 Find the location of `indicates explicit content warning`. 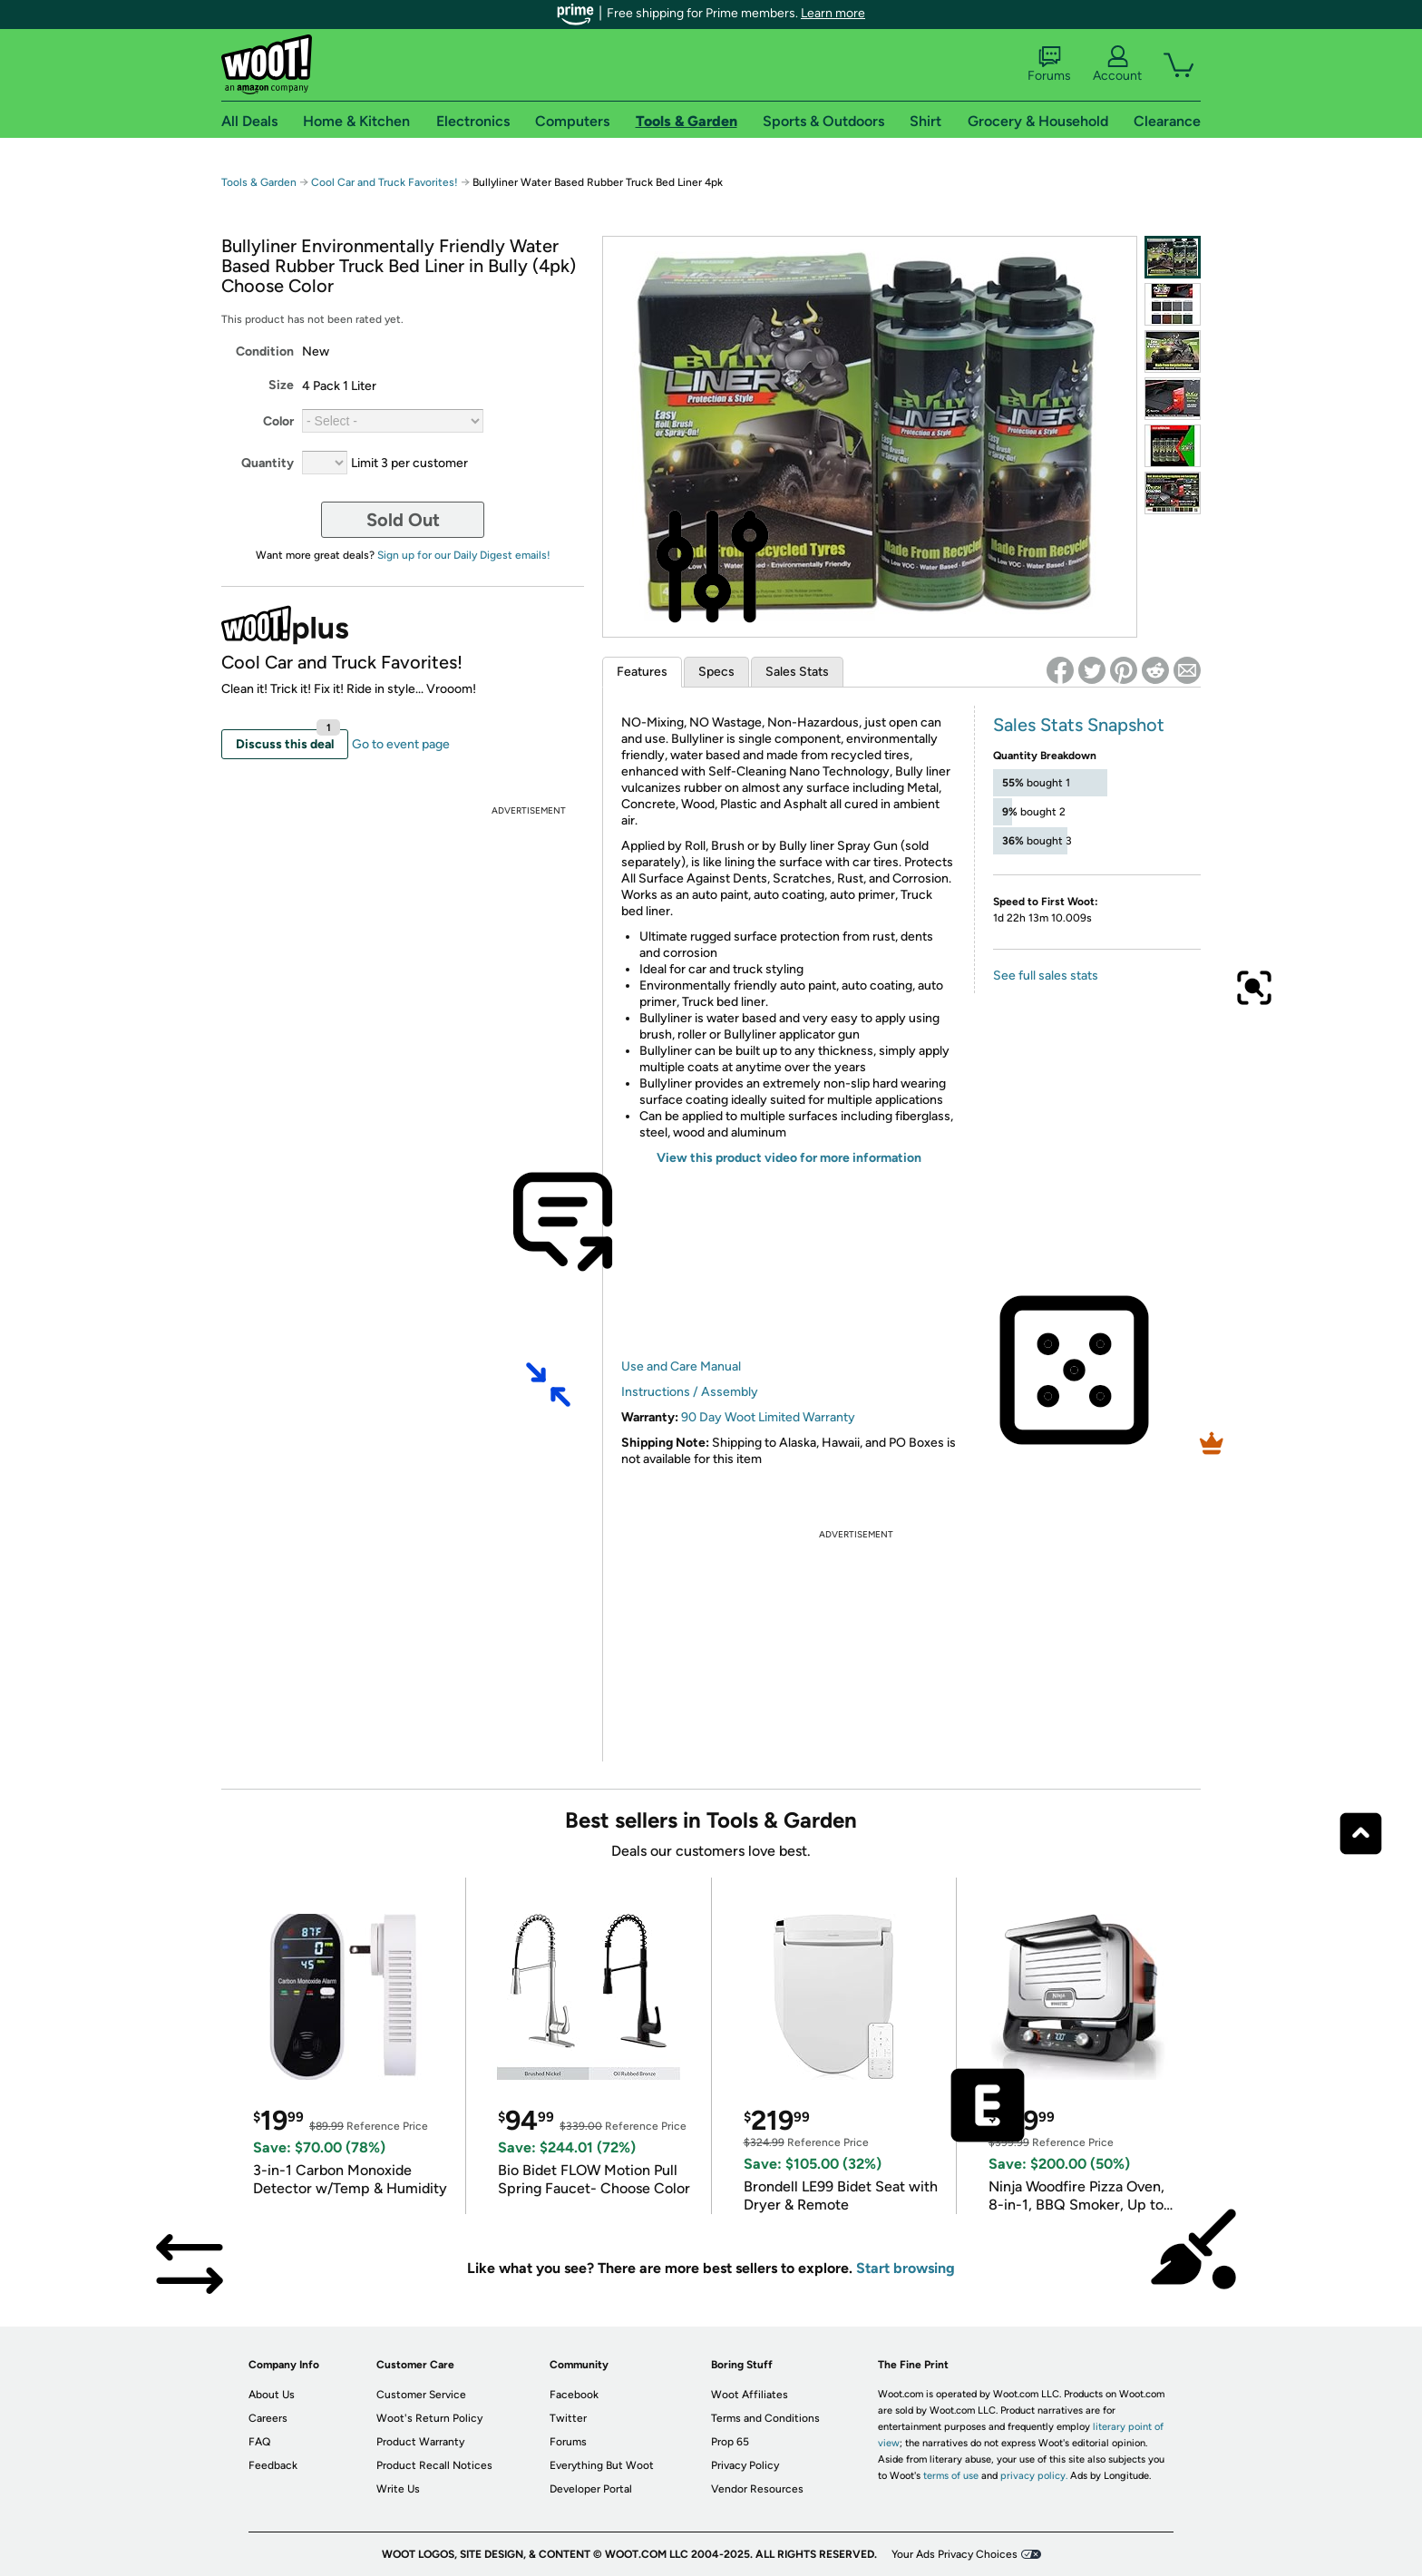

indicates explicit content warning is located at coordinates (988, 2105).